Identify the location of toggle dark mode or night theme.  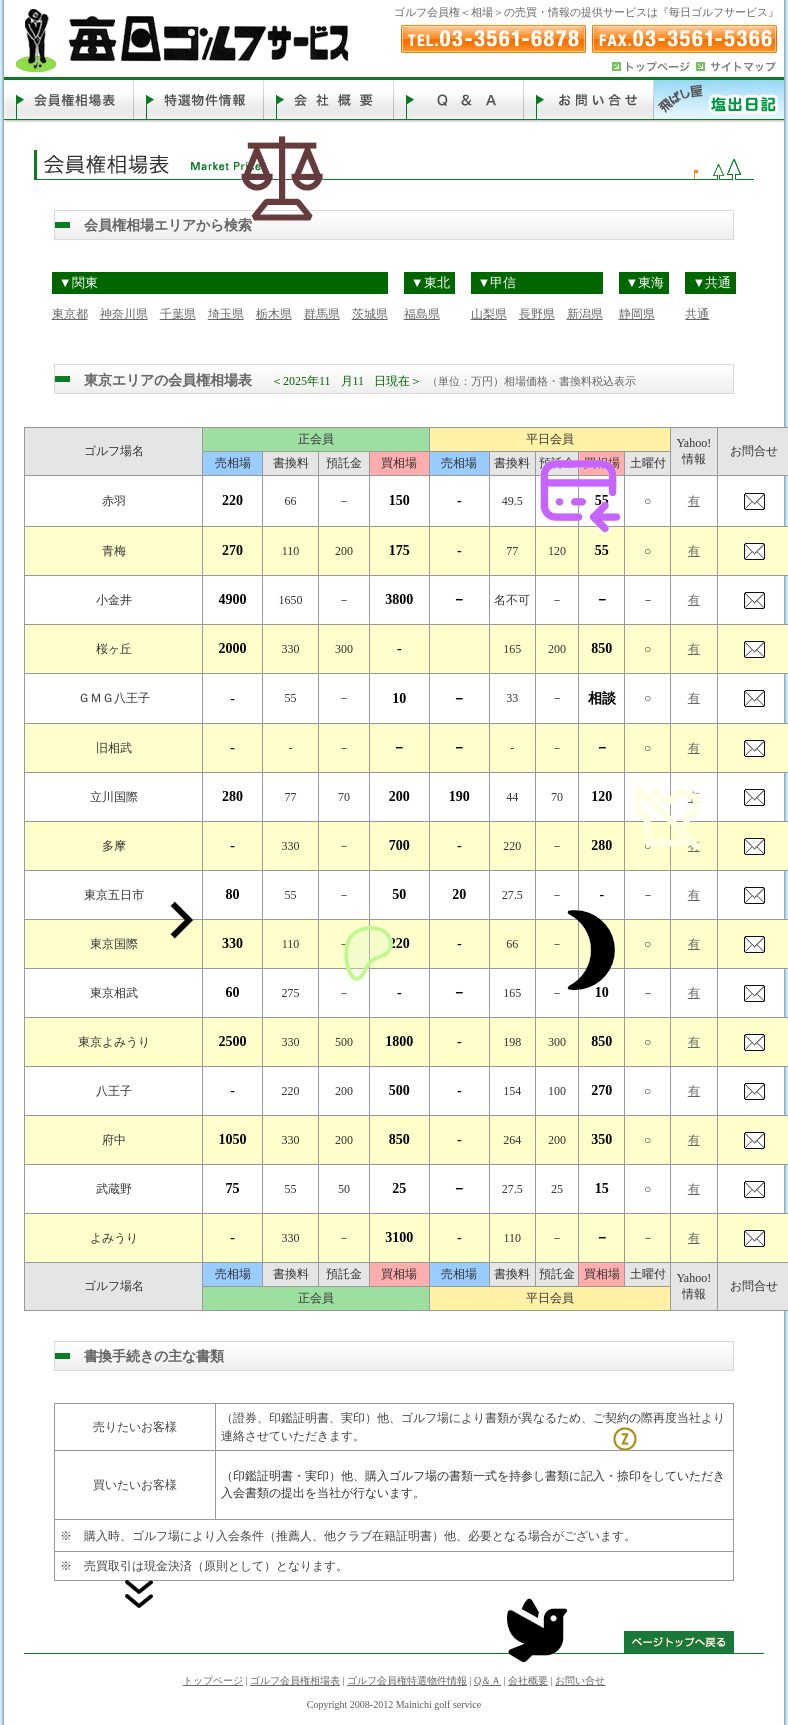
(587, 950).